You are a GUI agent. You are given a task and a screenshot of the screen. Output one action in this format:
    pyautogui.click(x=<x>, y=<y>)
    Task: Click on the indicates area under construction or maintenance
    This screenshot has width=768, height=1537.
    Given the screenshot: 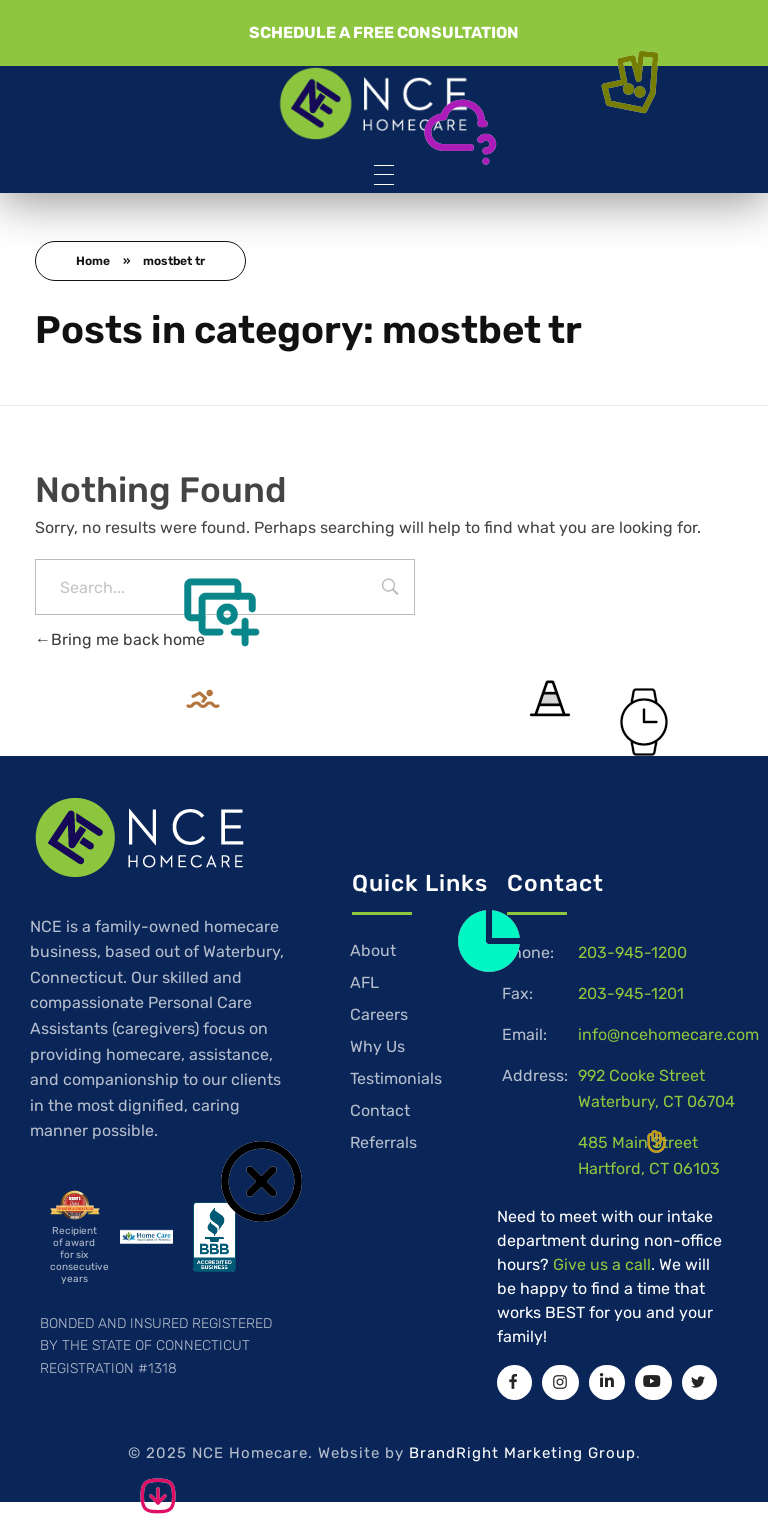 What is the action you would take?
    pyautogui.click(x=550, y=699)
    